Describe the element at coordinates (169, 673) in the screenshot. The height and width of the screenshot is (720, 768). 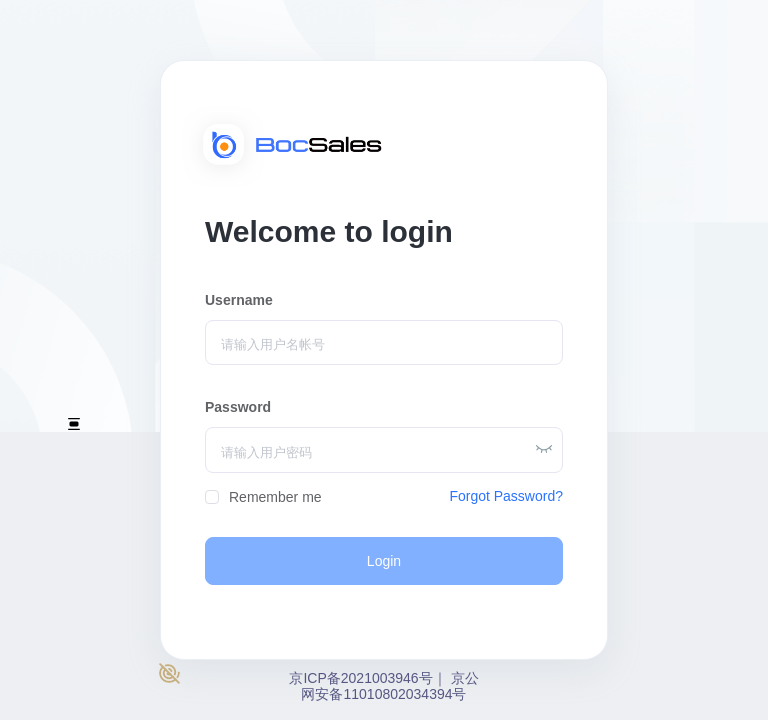
I see `disable spiral or swirl effect` at that location.